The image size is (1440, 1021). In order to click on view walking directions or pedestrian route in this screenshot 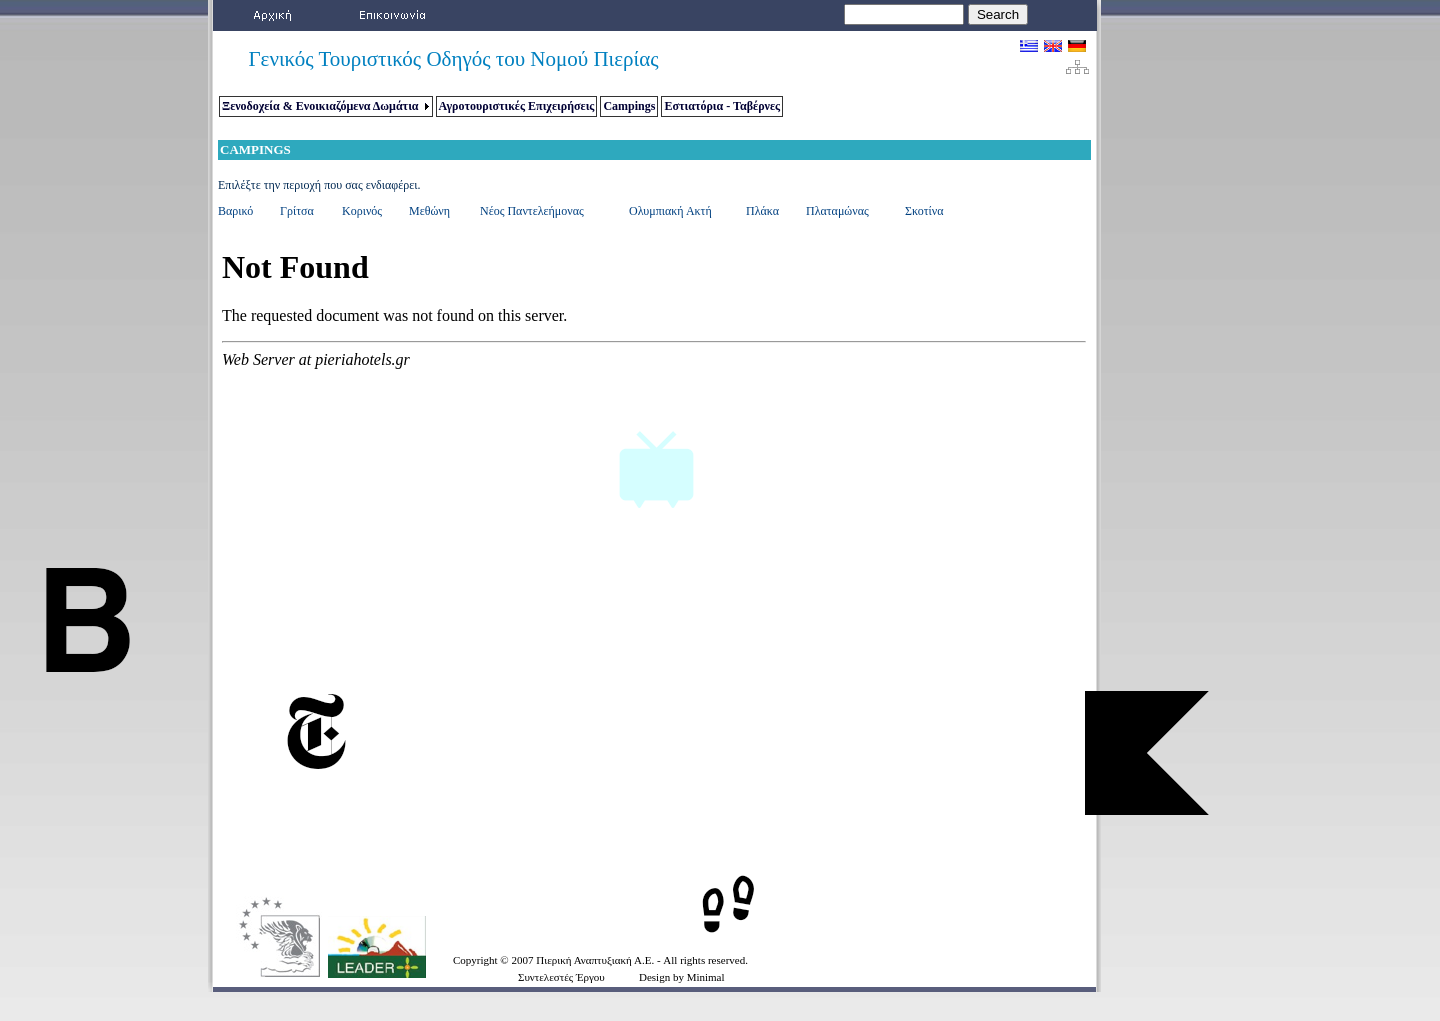, I will do `click(726, 904)`.